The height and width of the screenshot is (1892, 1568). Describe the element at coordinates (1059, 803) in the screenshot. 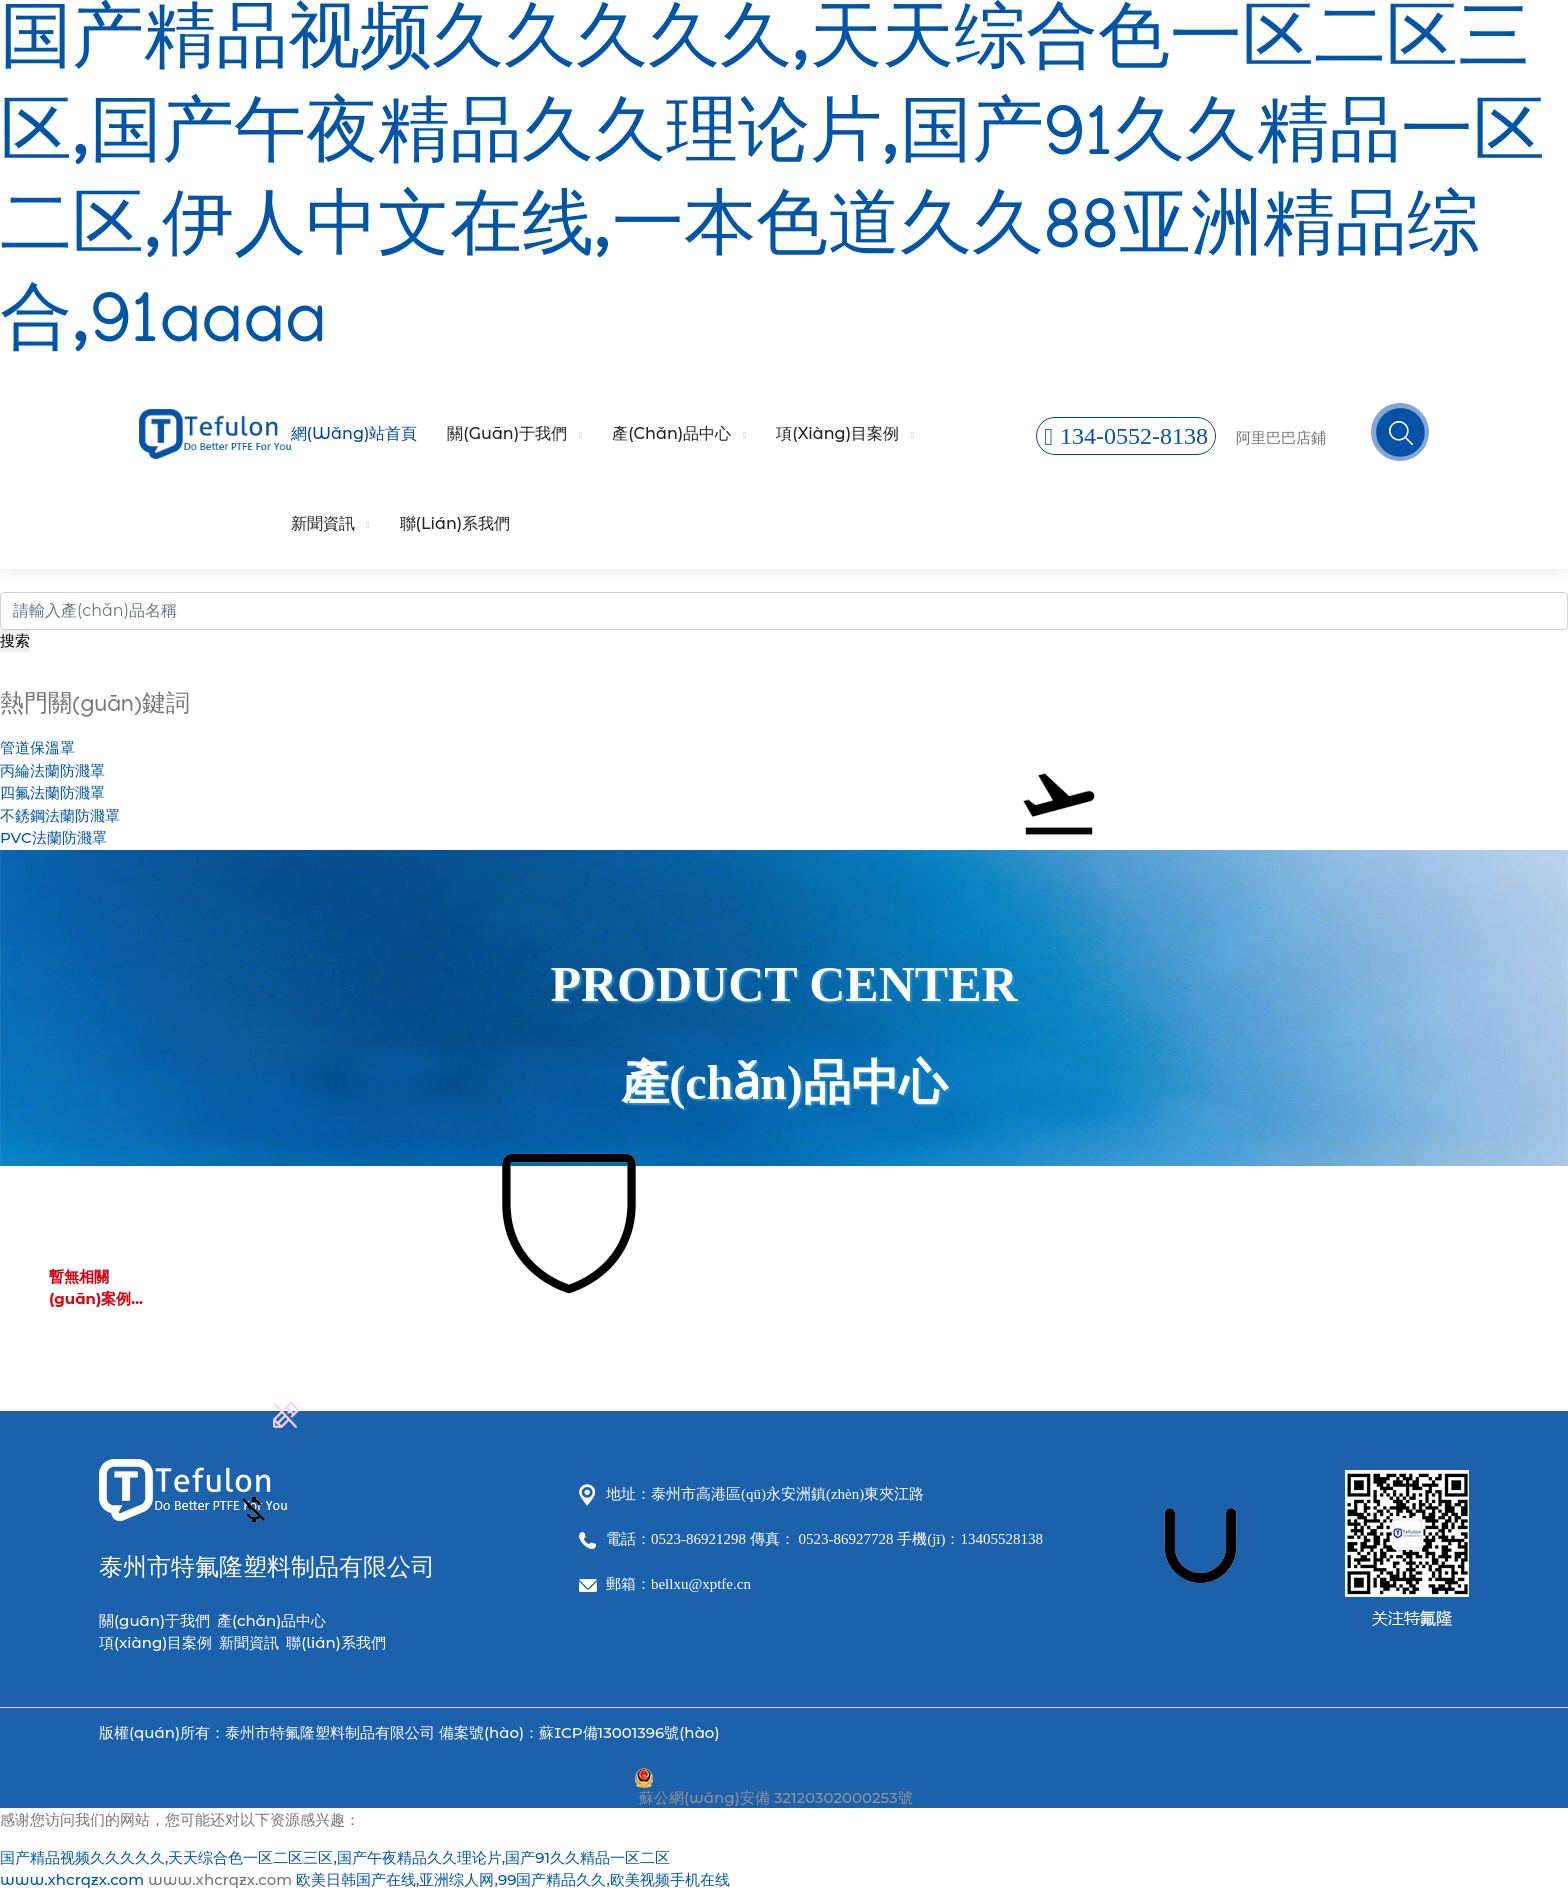

I see `view flight departure information` at that location.